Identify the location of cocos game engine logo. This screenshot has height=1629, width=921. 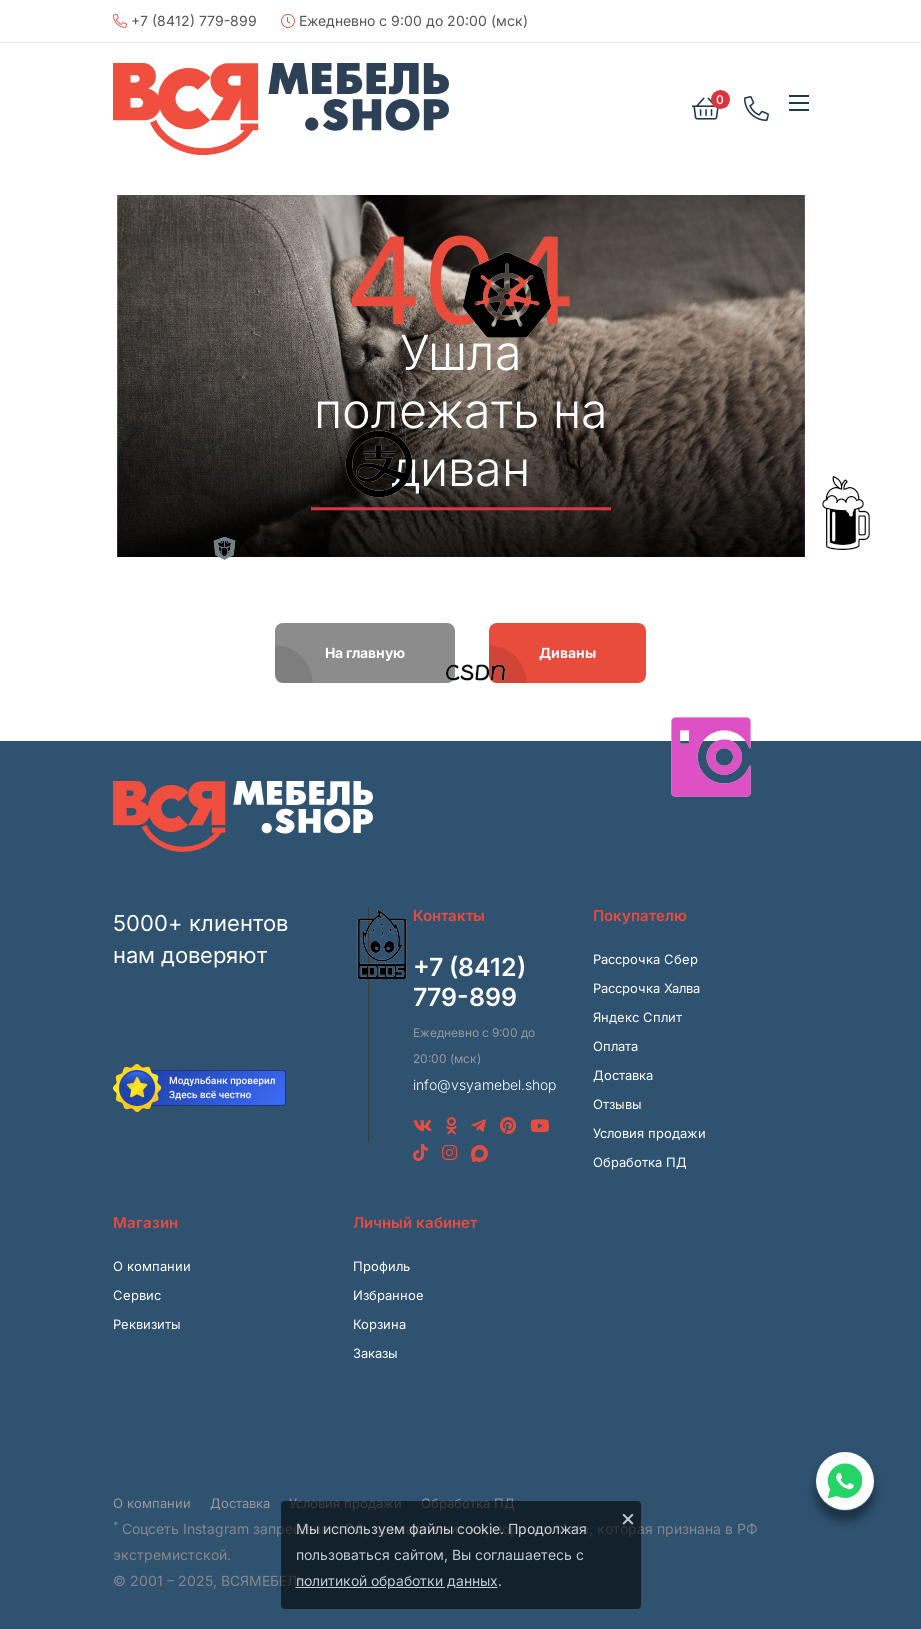
(382, 944).